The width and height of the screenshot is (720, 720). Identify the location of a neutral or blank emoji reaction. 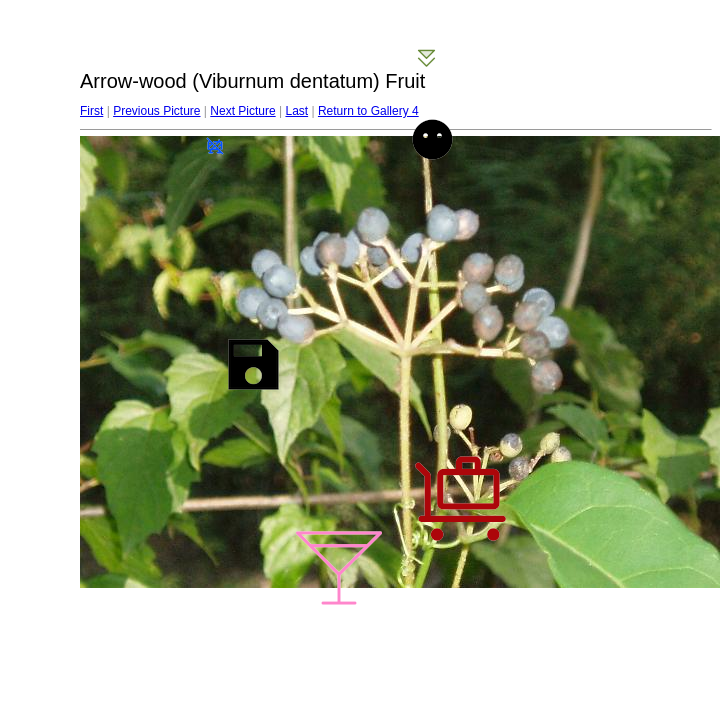
(432, 139).